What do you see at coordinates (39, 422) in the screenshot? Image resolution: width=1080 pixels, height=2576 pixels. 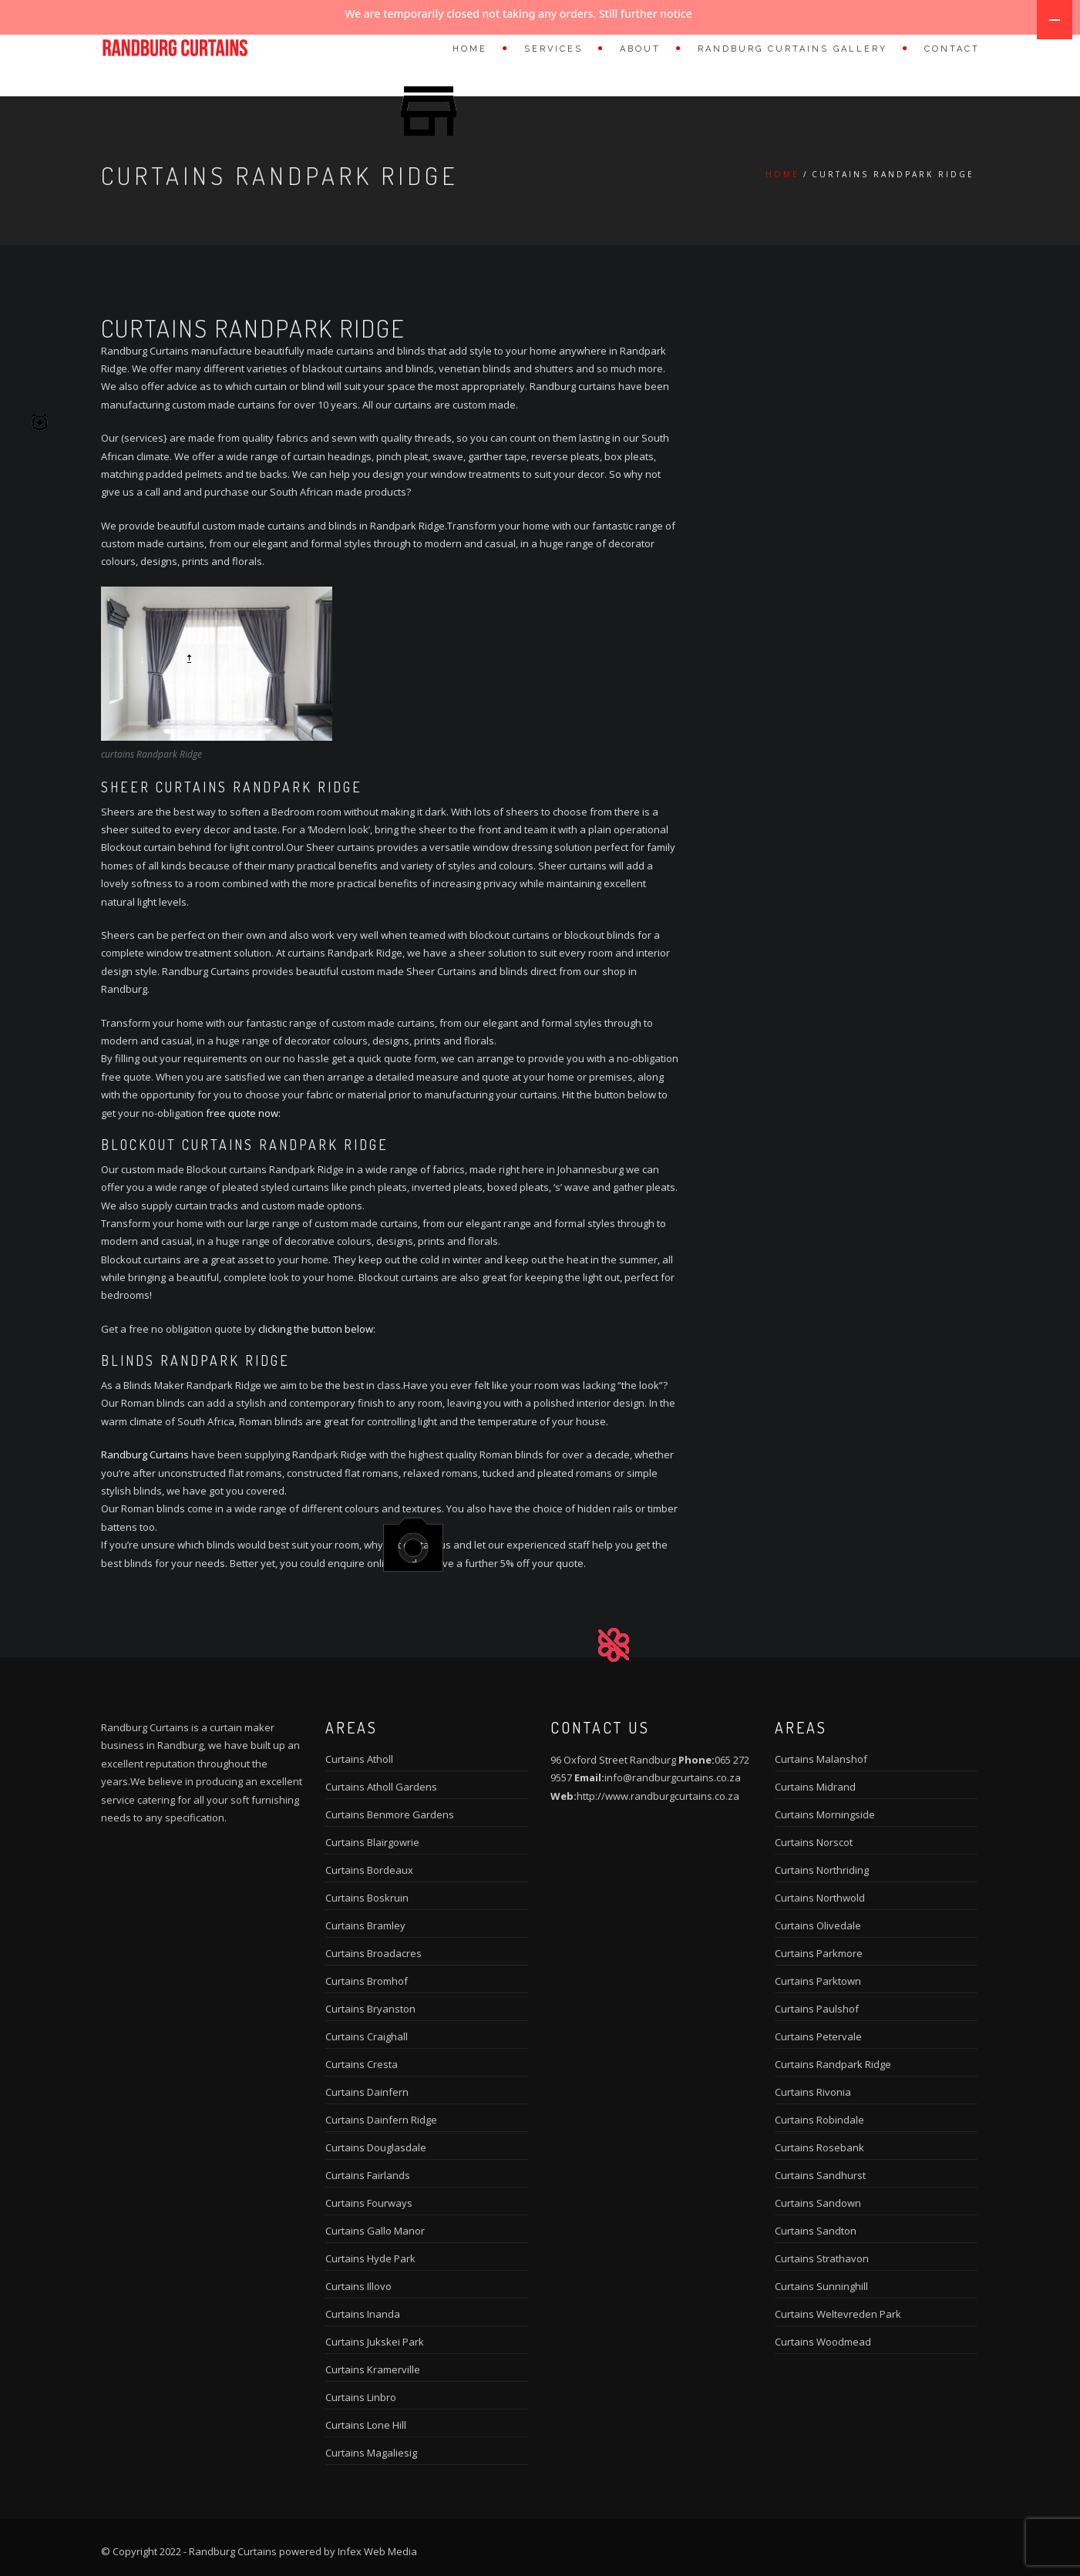 I see `add a new alarm` at bounding box center [39, 422].